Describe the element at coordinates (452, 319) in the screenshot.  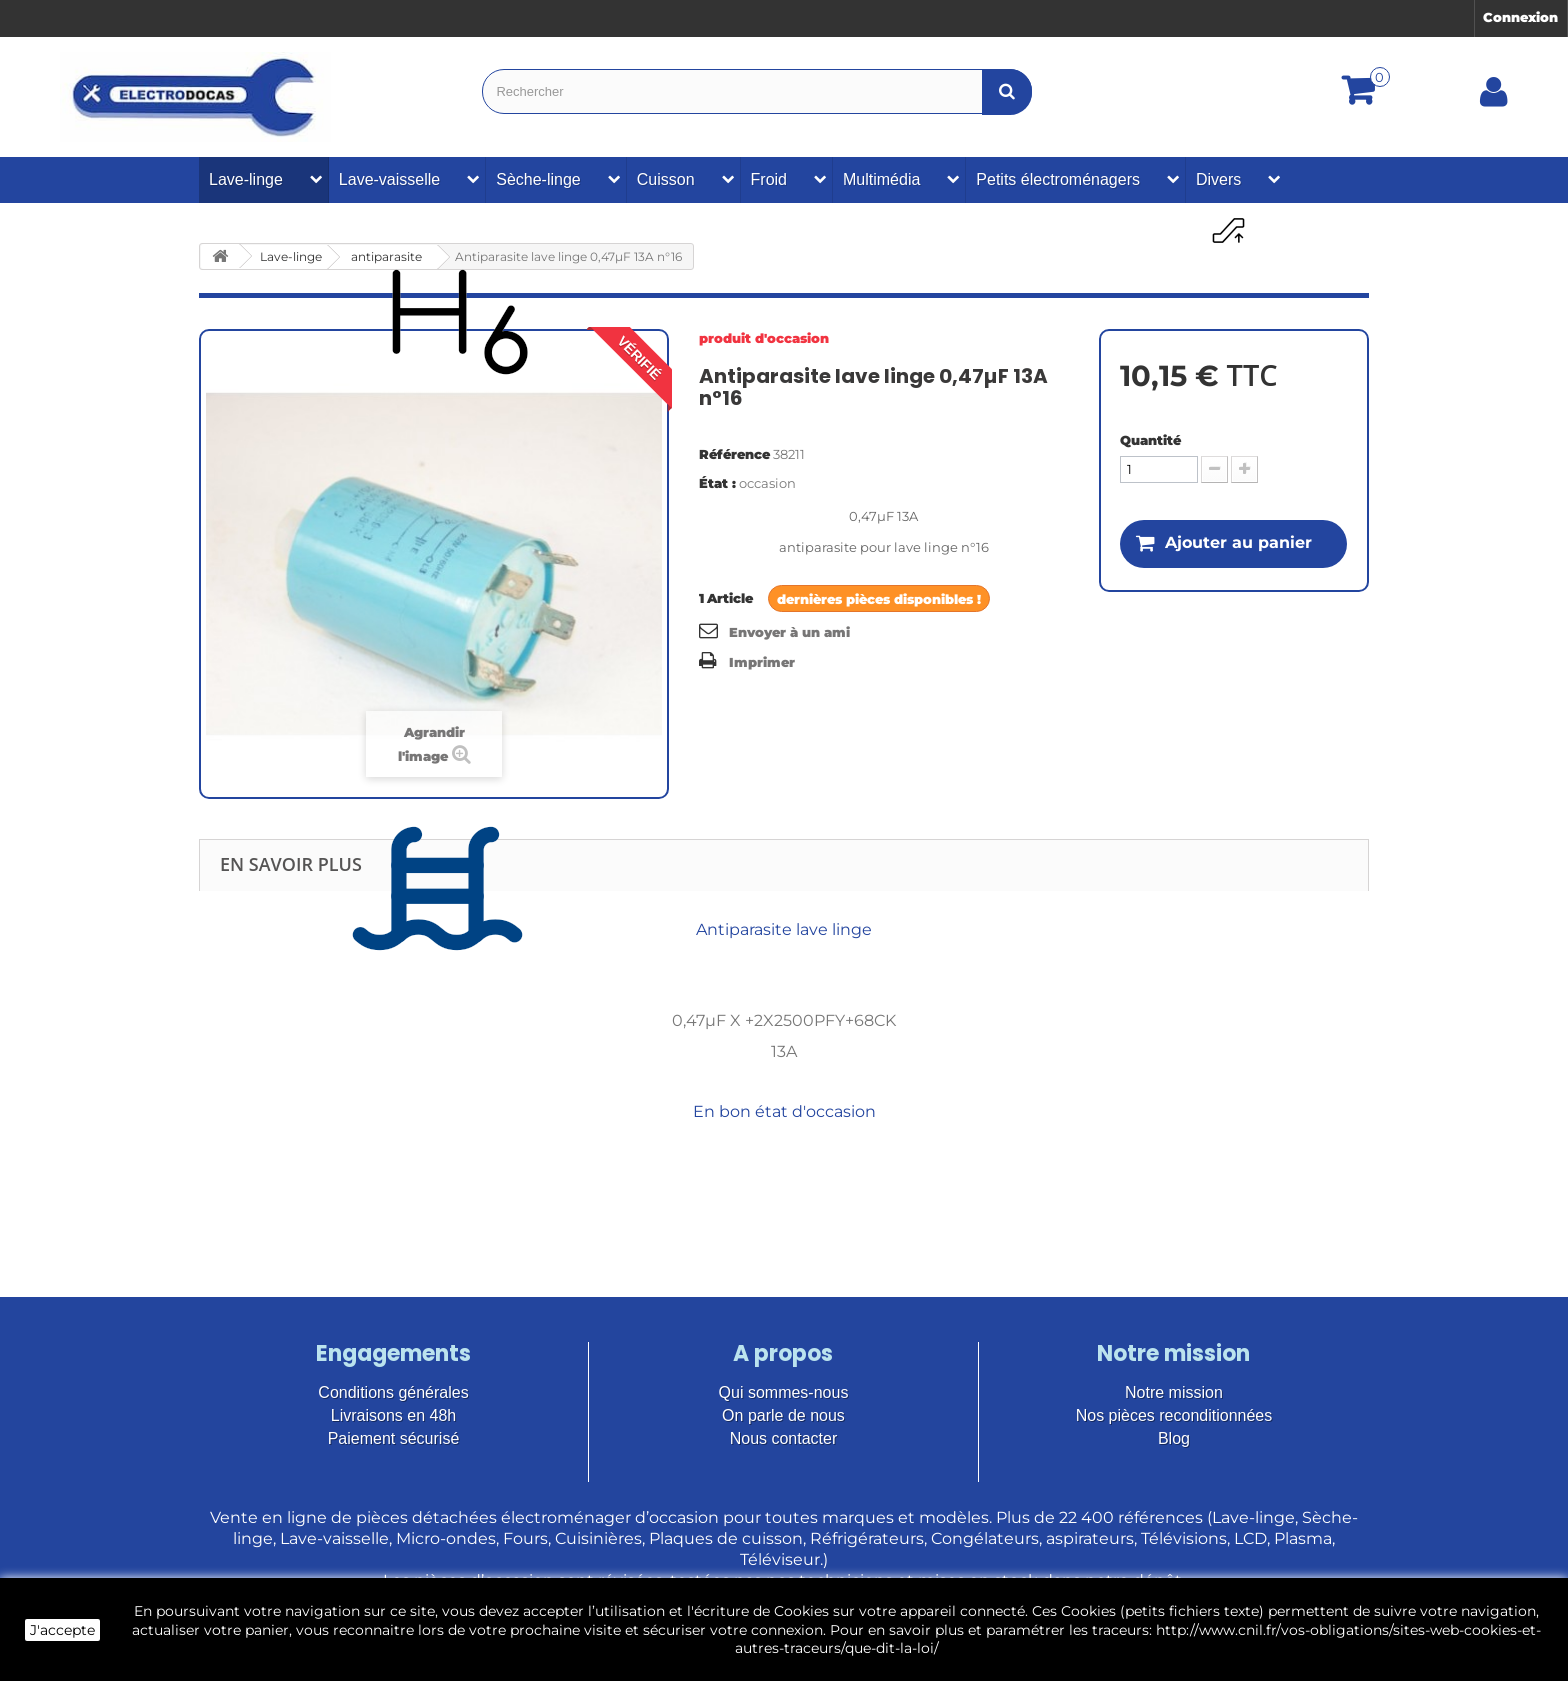
I see `format text as heading level 6` at that location.